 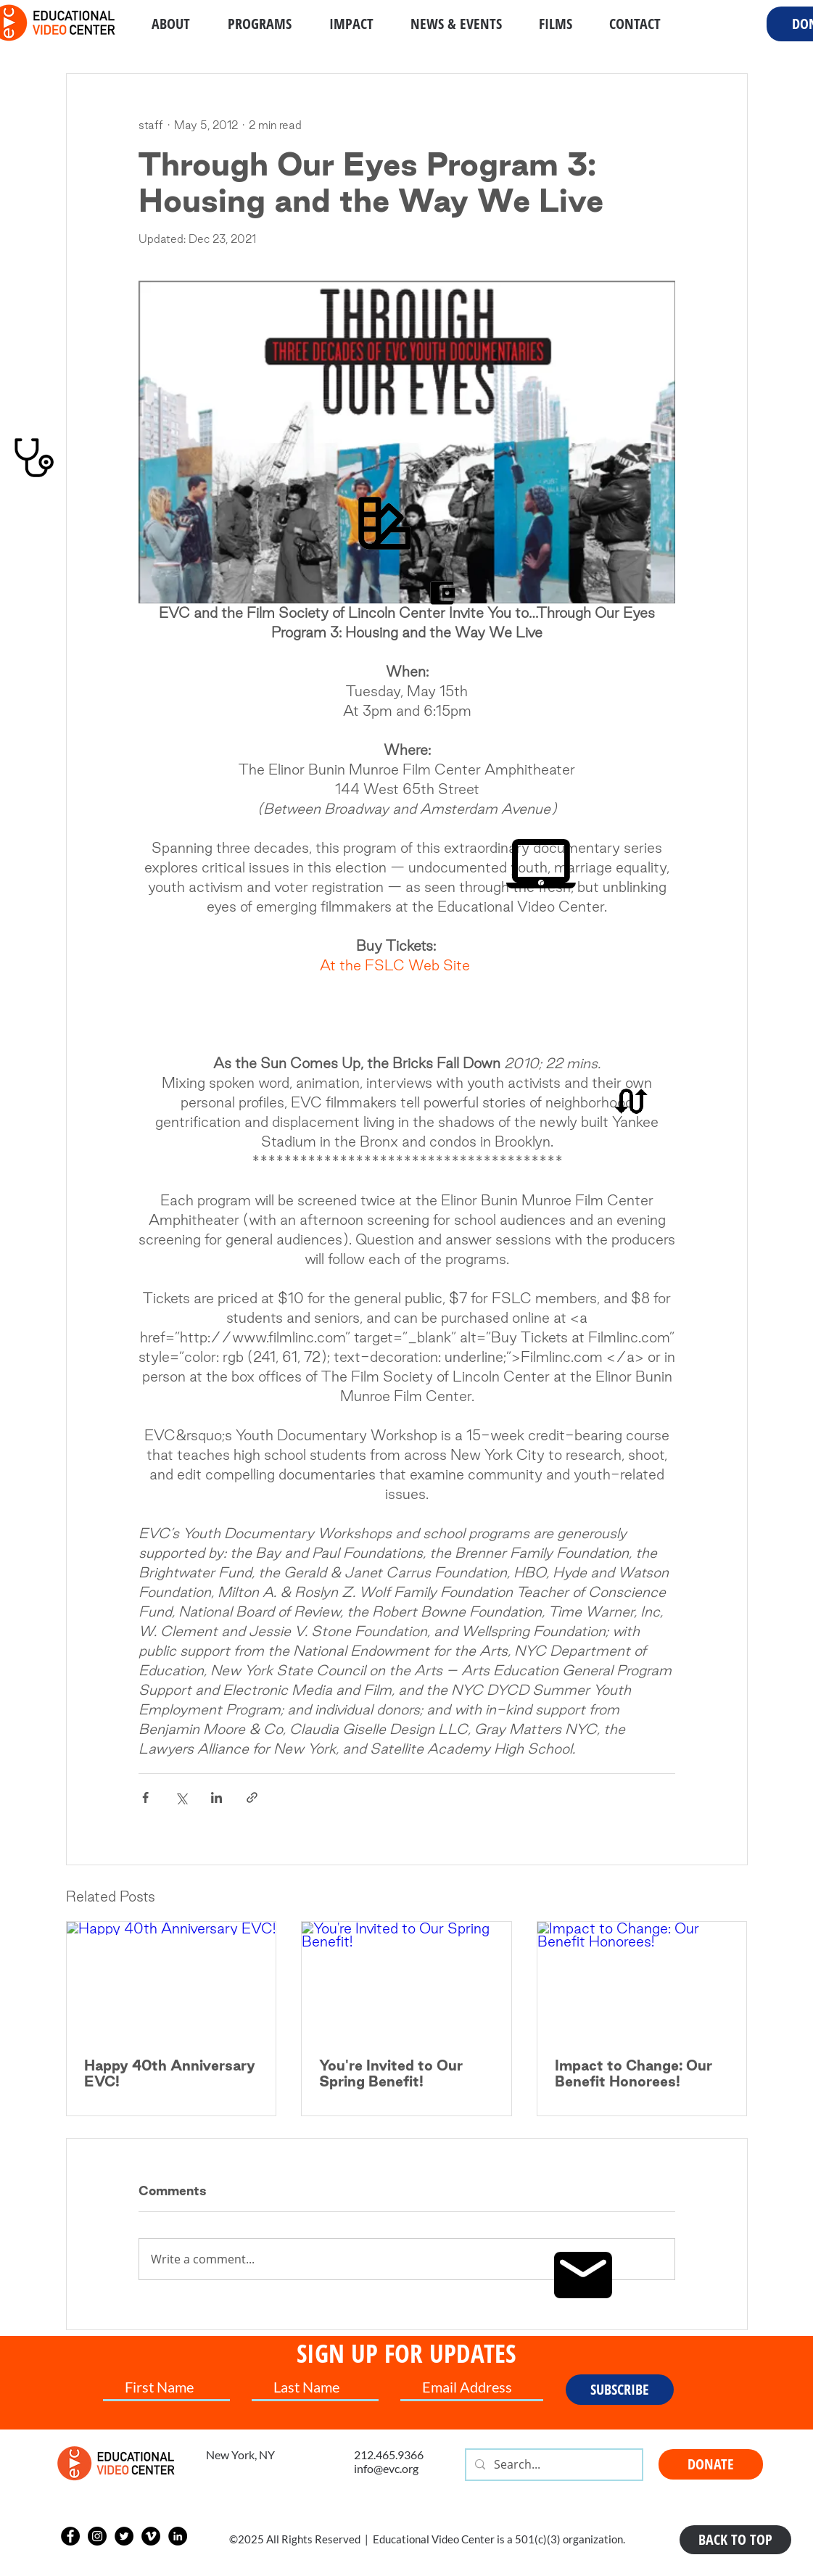 I want to click on open your email inbox, so click(x=583, y=2275).